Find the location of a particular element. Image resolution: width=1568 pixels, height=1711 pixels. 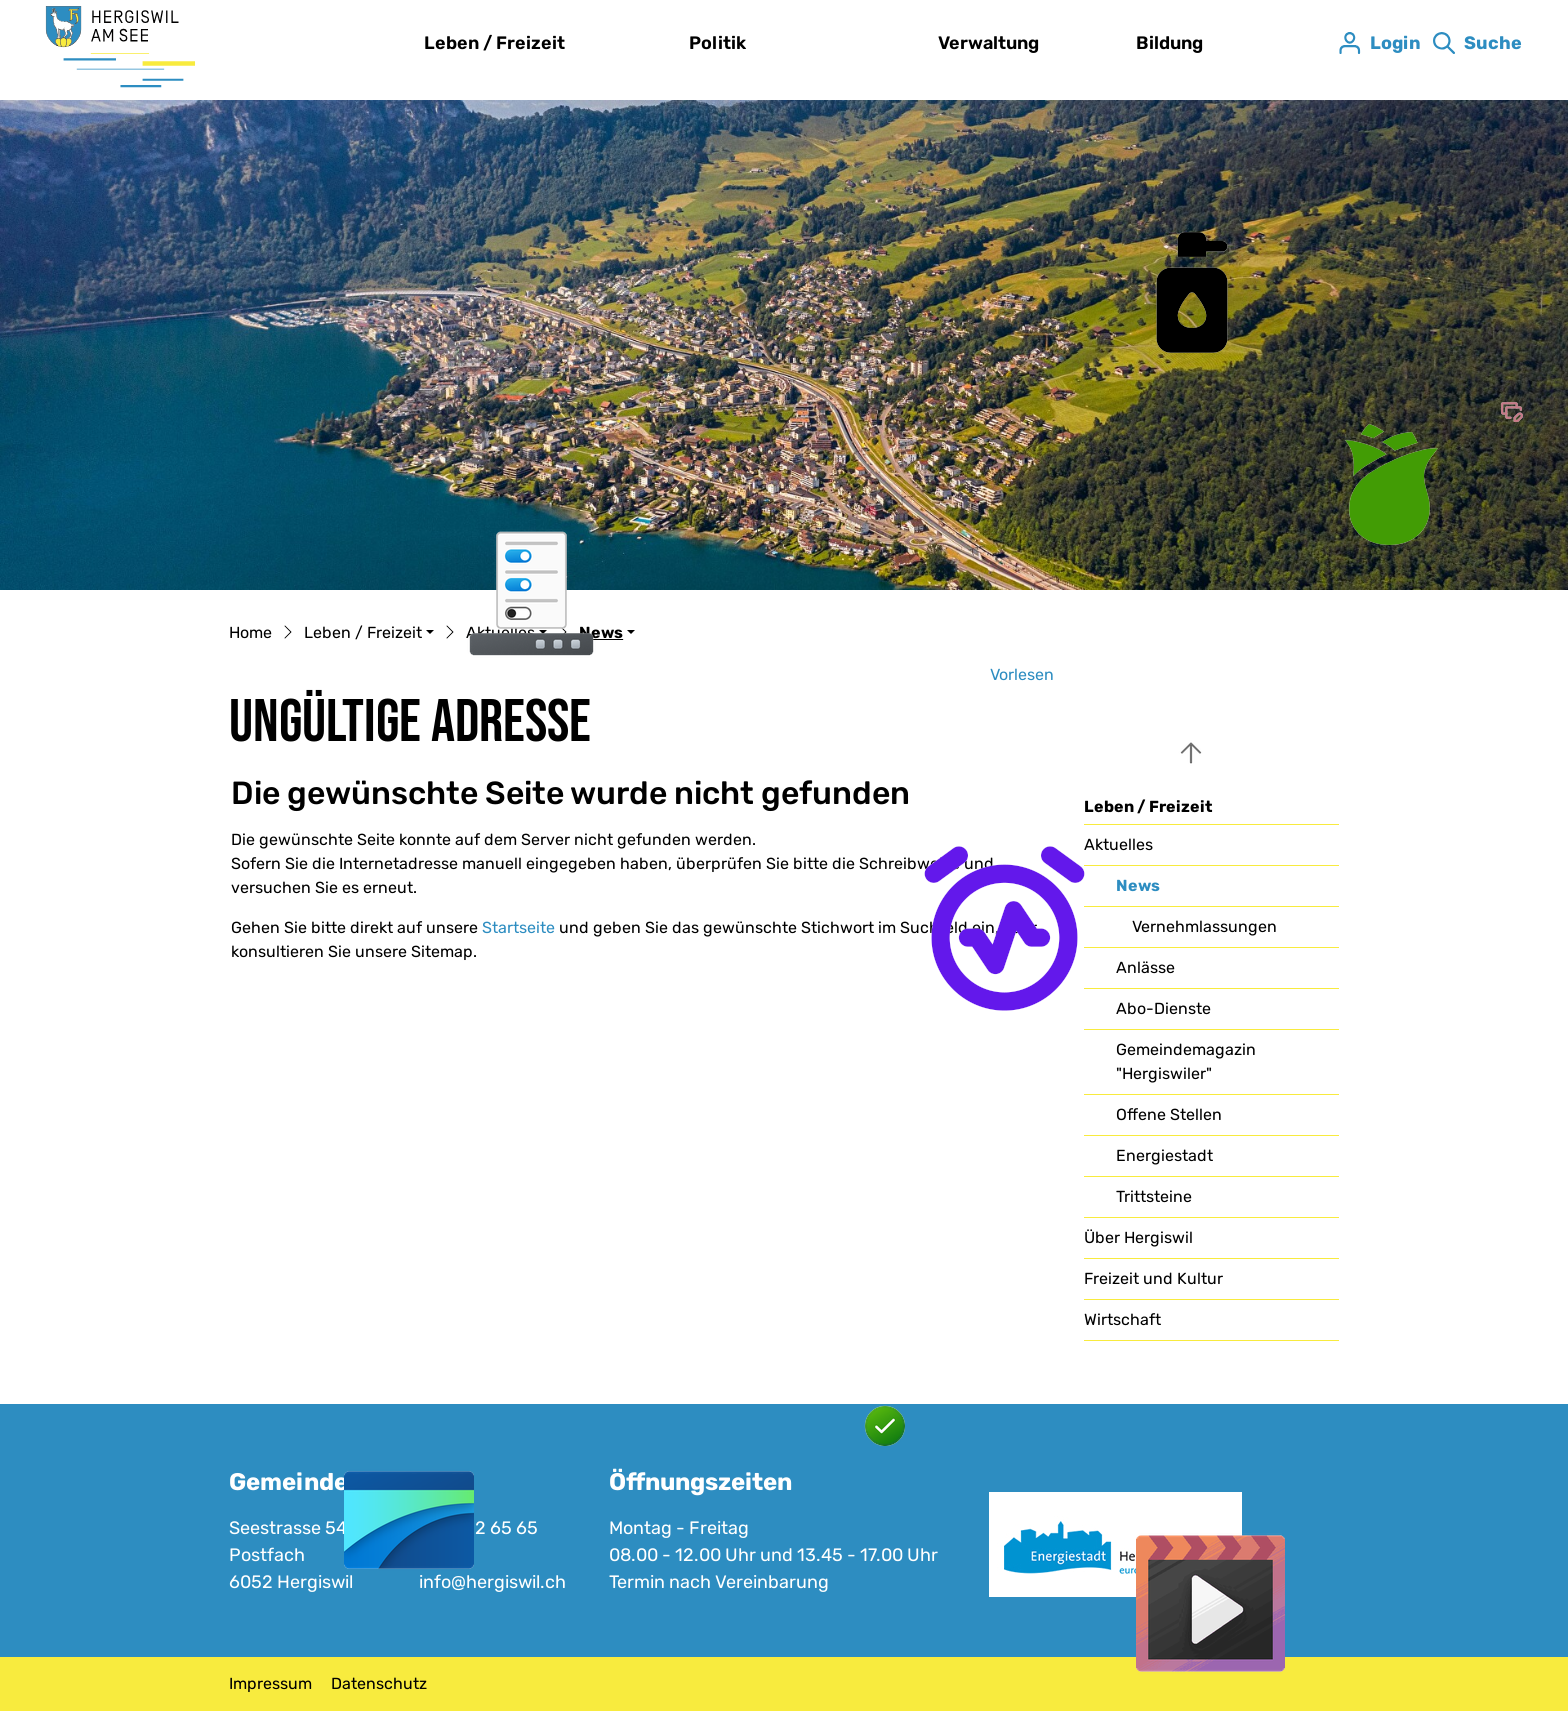

indicates a successfully completed action is located at coordinates (863, 1404).